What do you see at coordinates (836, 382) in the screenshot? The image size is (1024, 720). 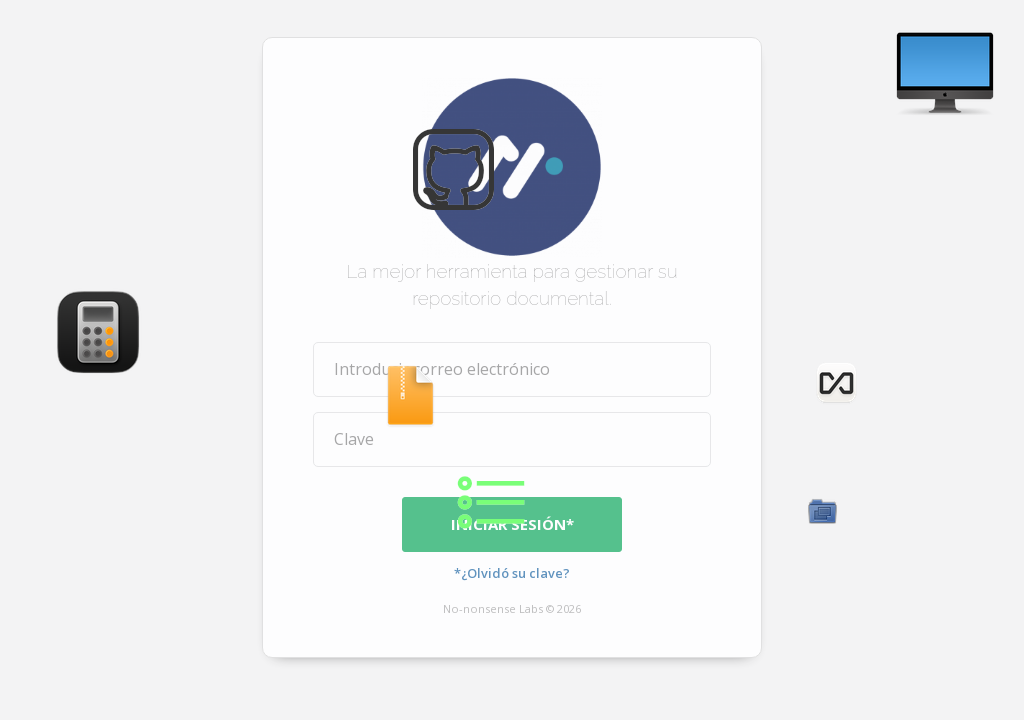 I see `open AnythingLLM app` at bounding box center [836, 382].